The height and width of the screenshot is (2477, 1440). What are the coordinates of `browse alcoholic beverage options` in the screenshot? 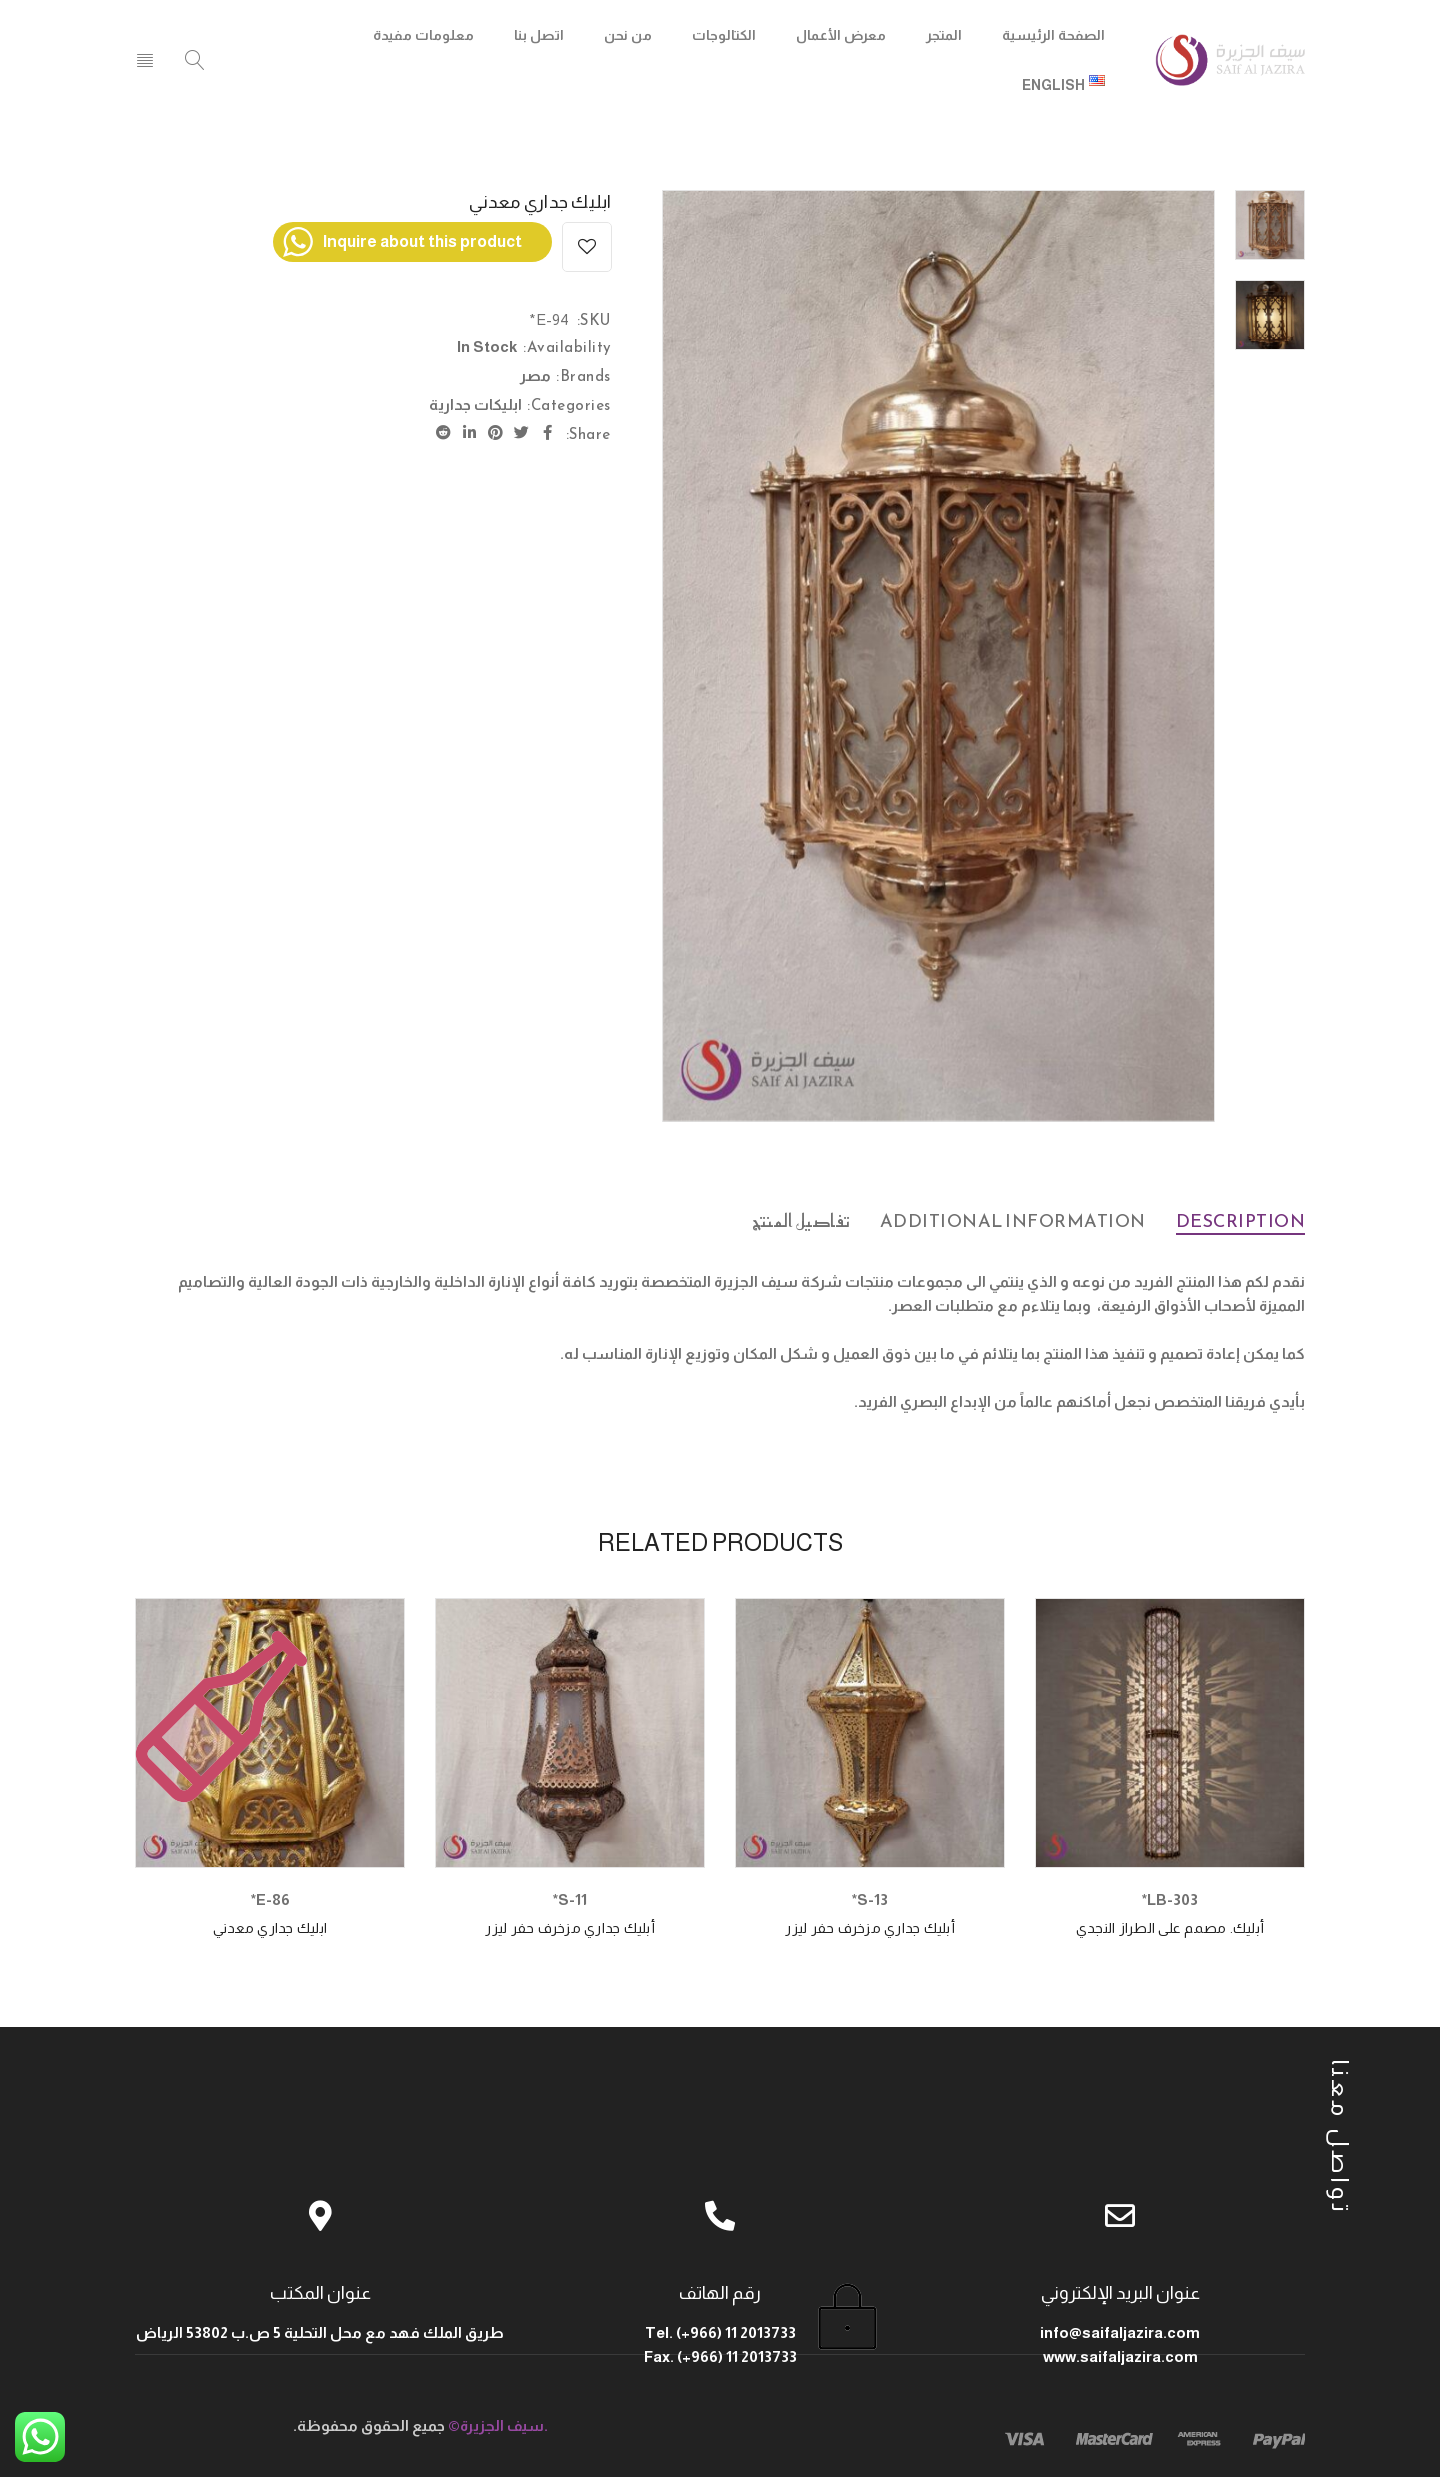 It's located at (218, 1719).